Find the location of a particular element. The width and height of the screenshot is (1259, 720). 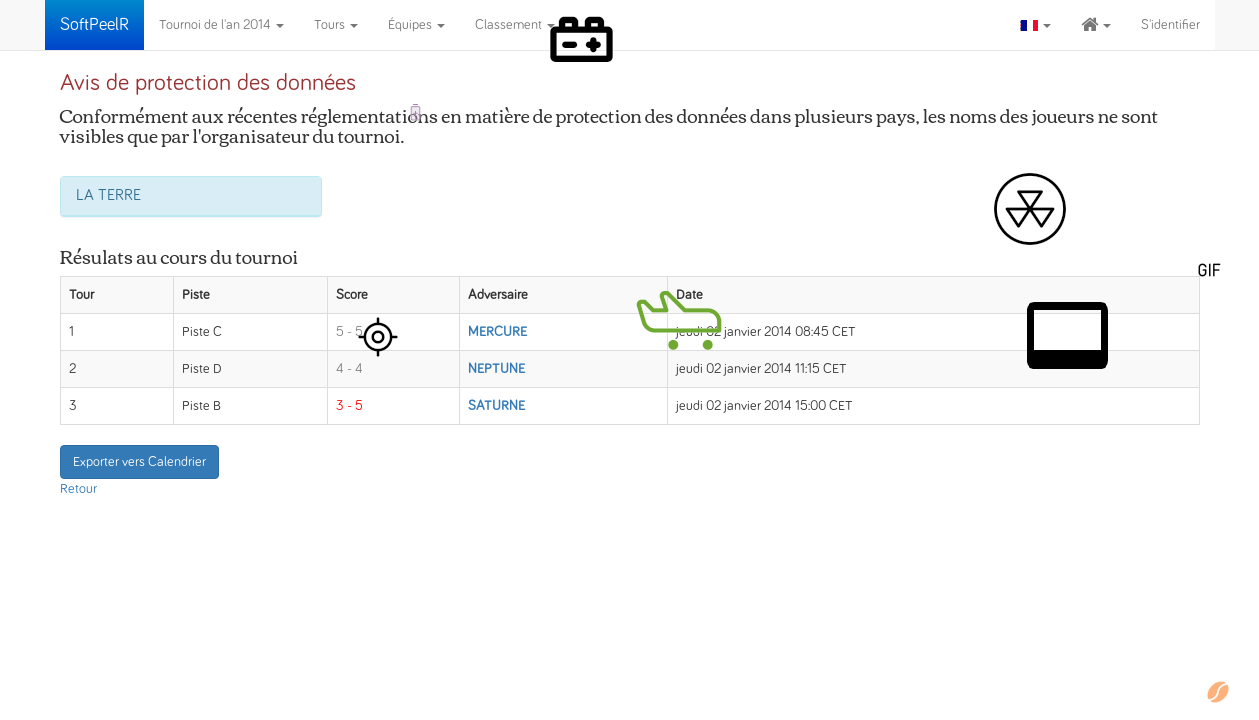

video player with caption or subtitle area is located at coordinates (1067, 335).